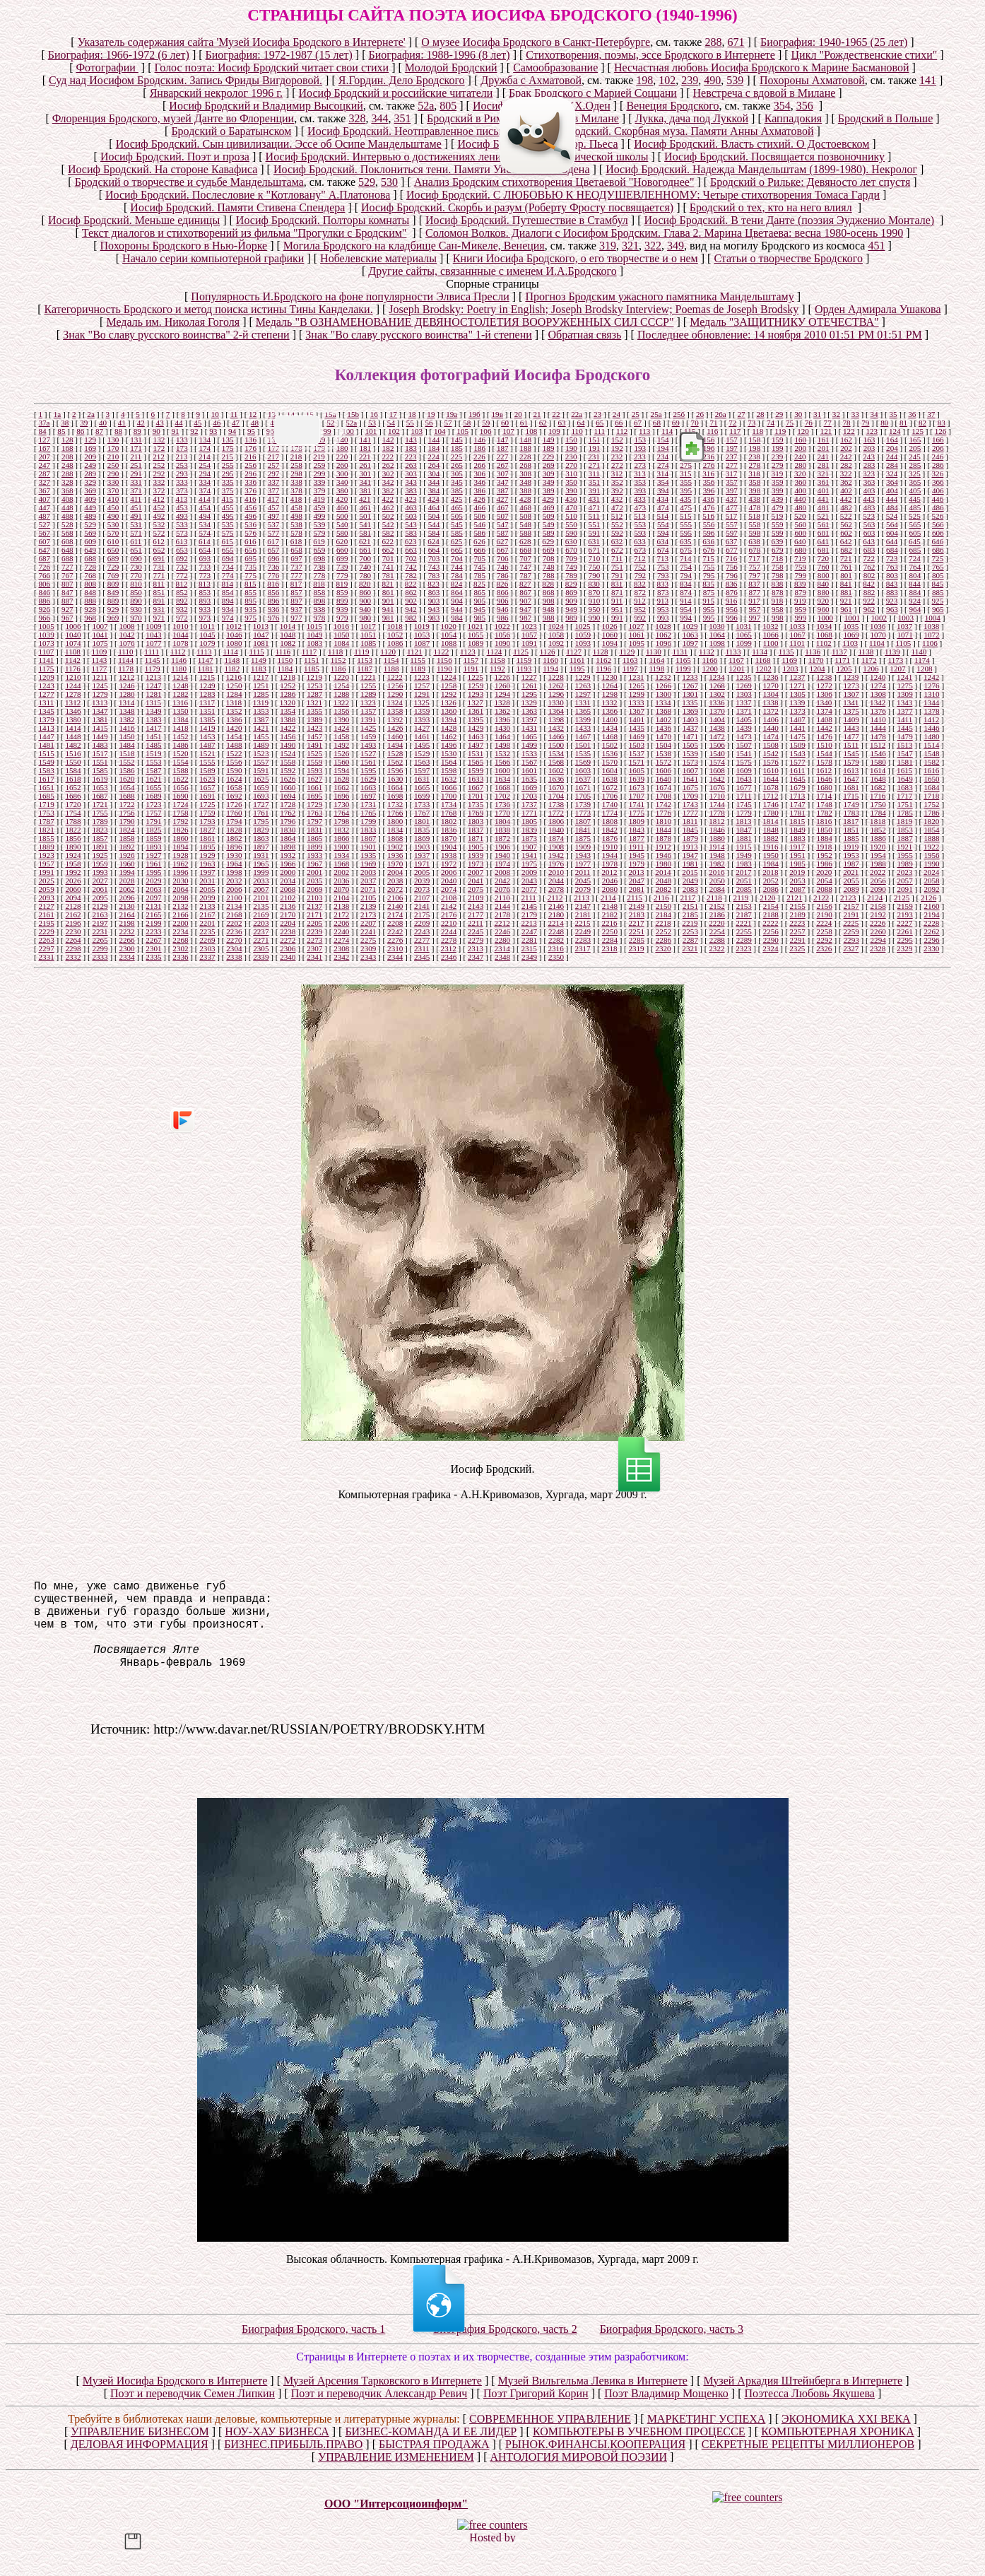 Image resolution: width=985 pixels, height=2576 pixels. Describe the element at coordinates (182, 1120) in the screenshot. I see `open FreeTube app` at that location.